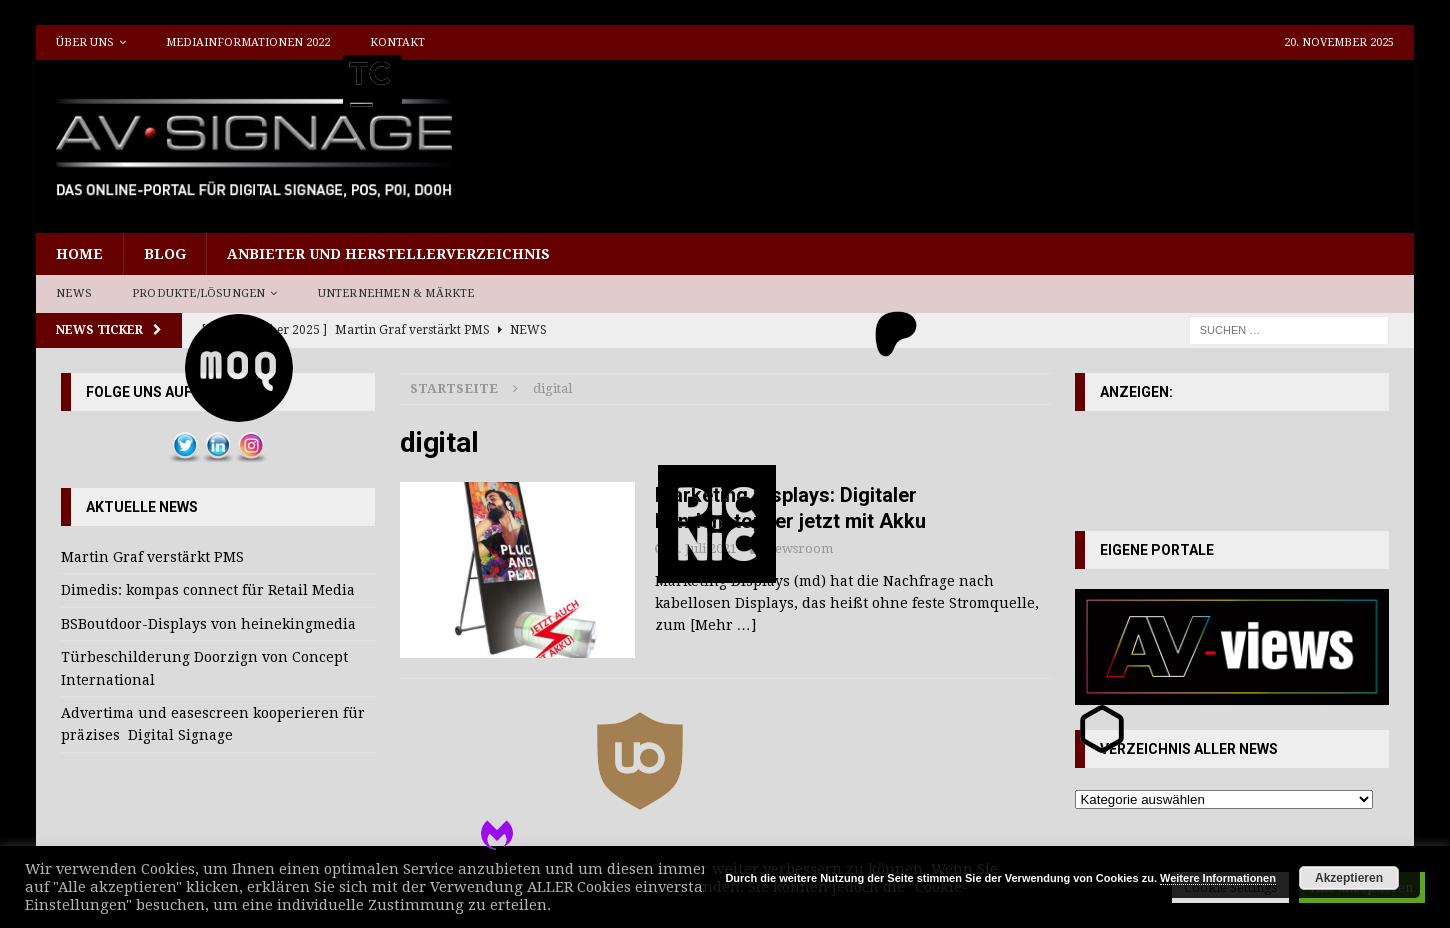 The image size is (1450, 928). I want to click on open teamcity build server, so click(372, 84).